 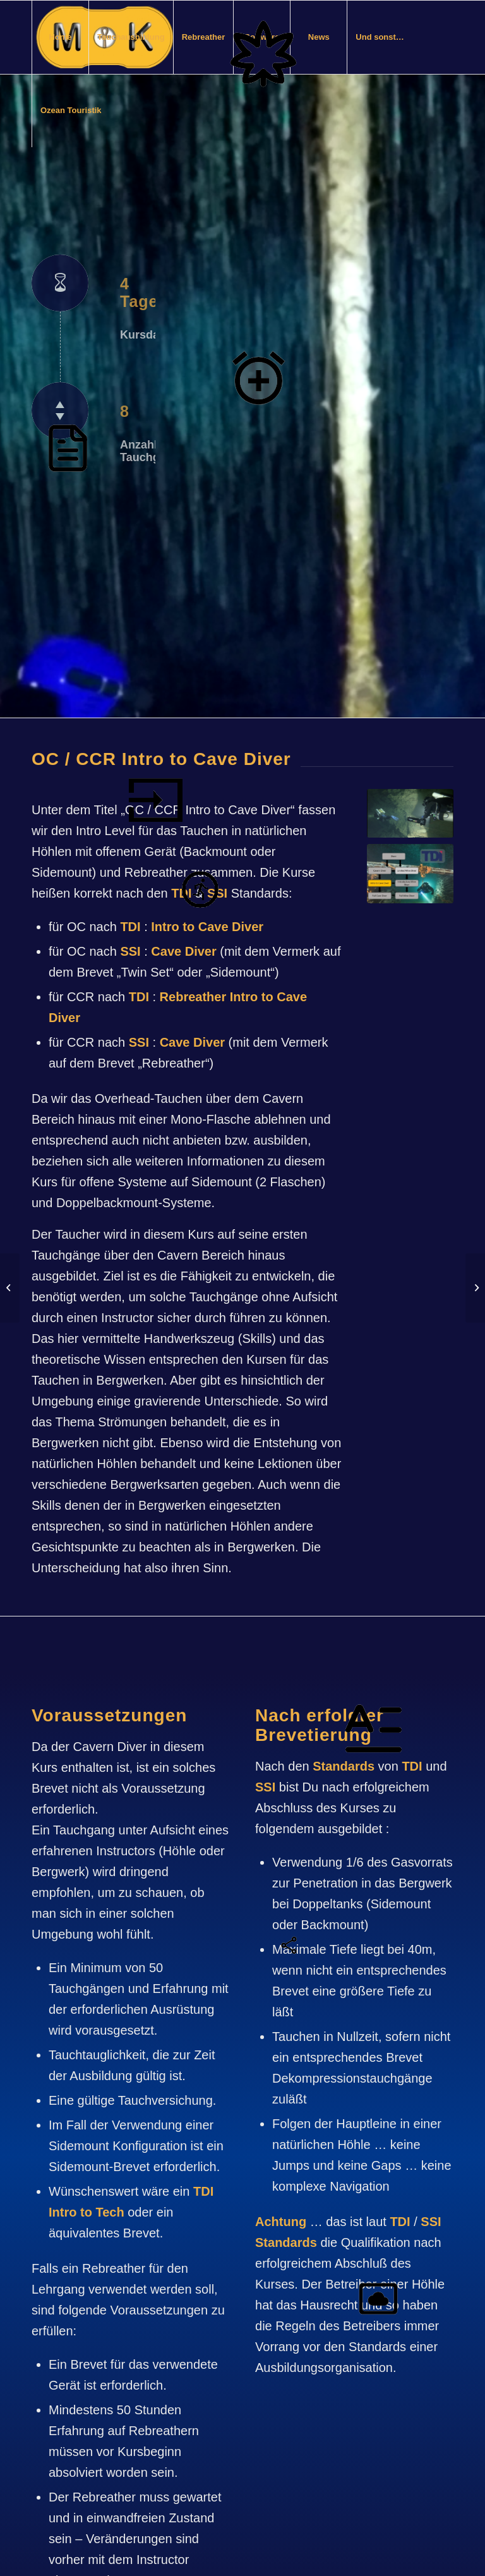 What do you see at coordinates (155, 800) in the screenshot?
I see `import or input data into the application` at bounding box center [155, 800].